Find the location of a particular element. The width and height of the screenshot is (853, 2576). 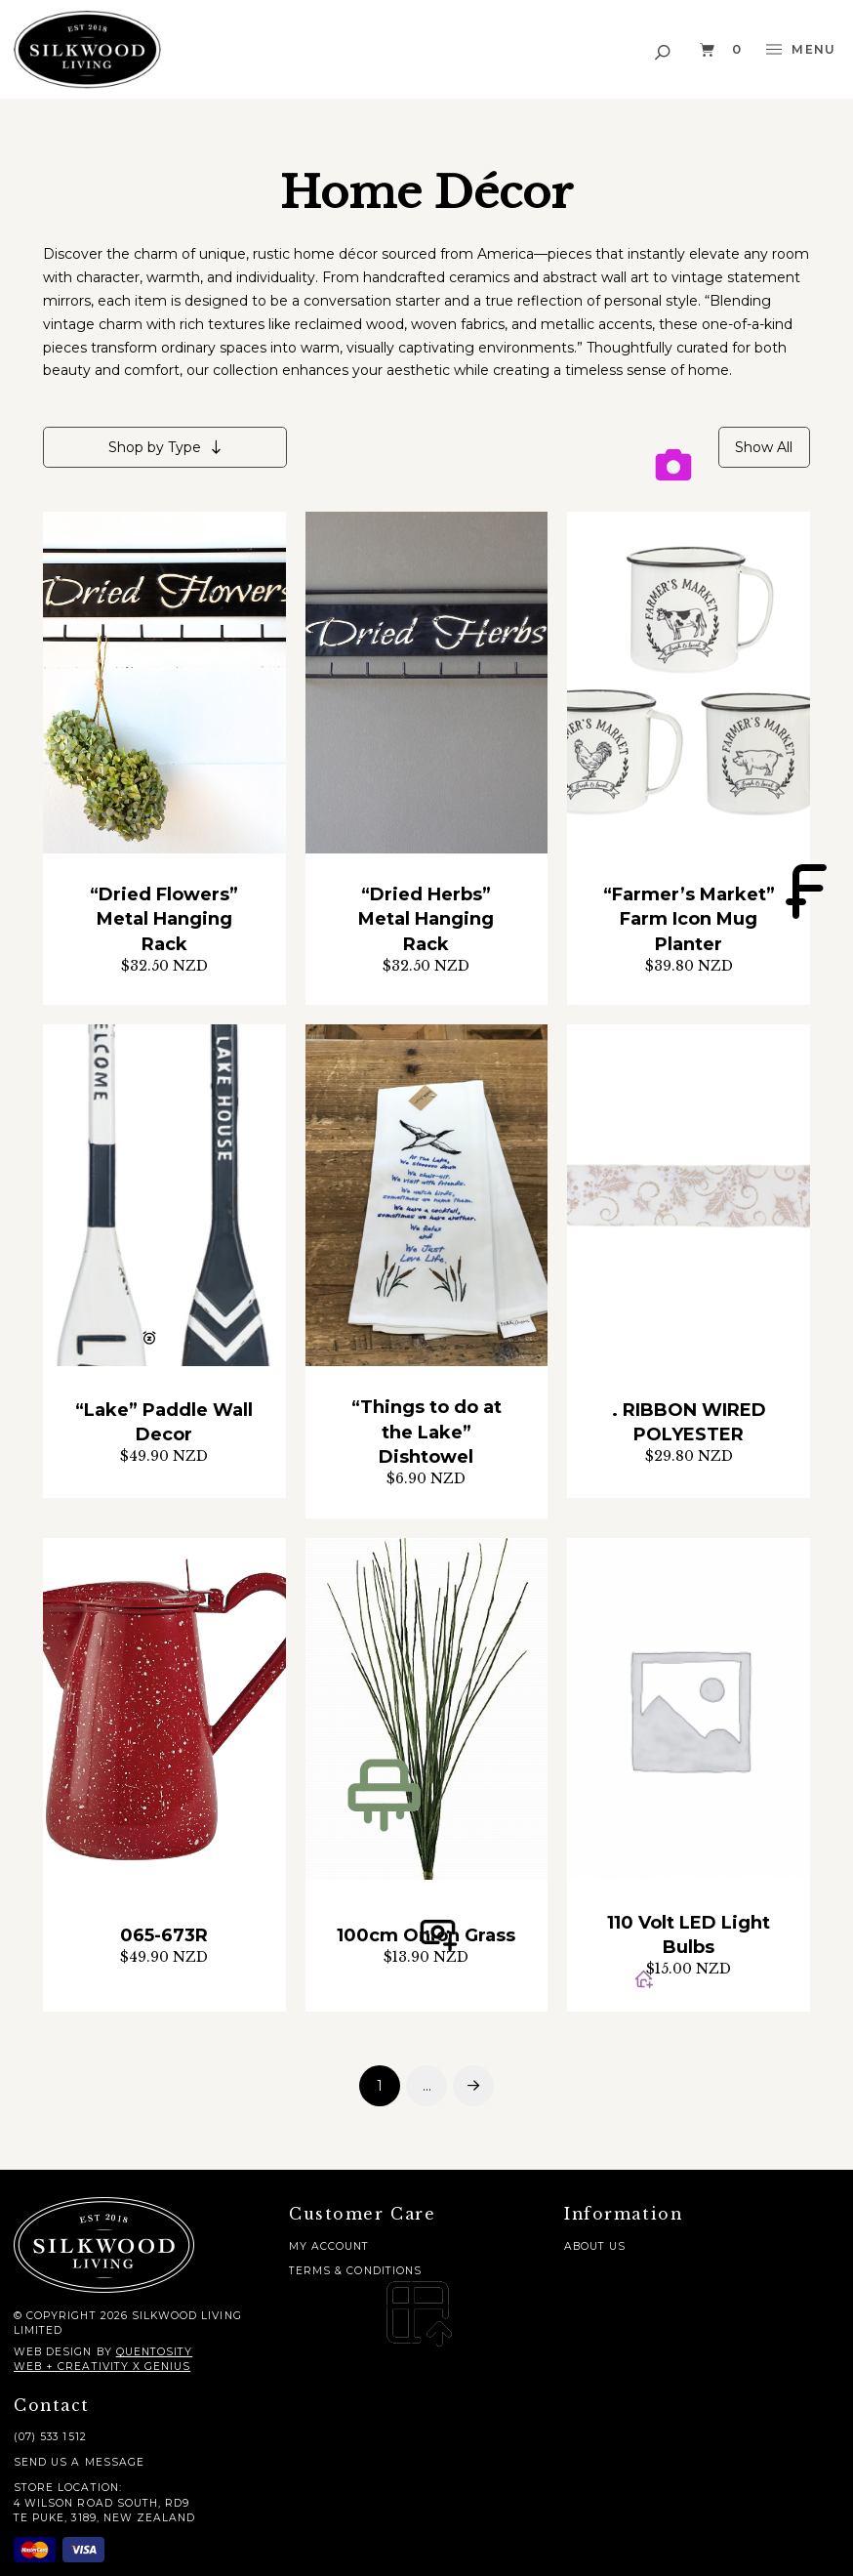

import data into a table is located at coordinates (418, 2312).